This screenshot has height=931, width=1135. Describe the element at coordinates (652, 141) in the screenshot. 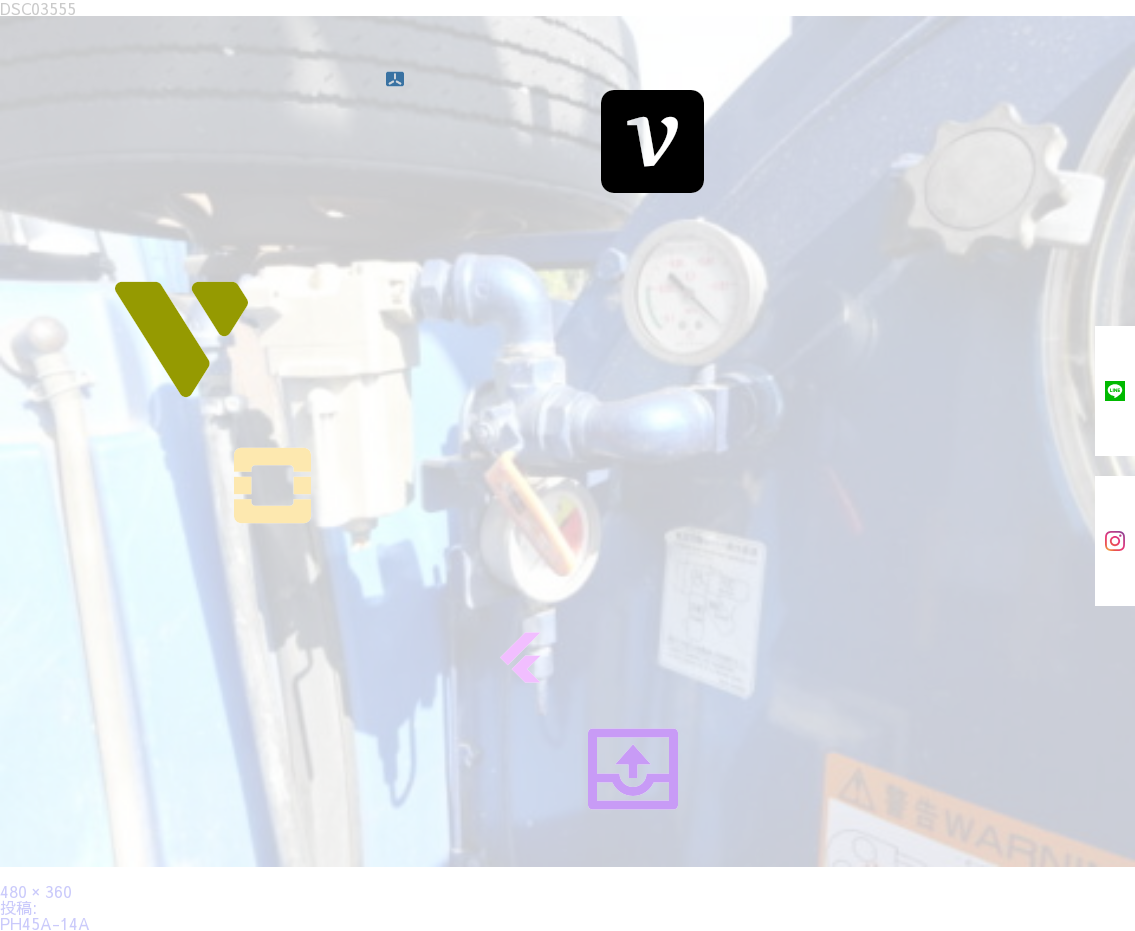

I see `open velog blogging platform` at that location.